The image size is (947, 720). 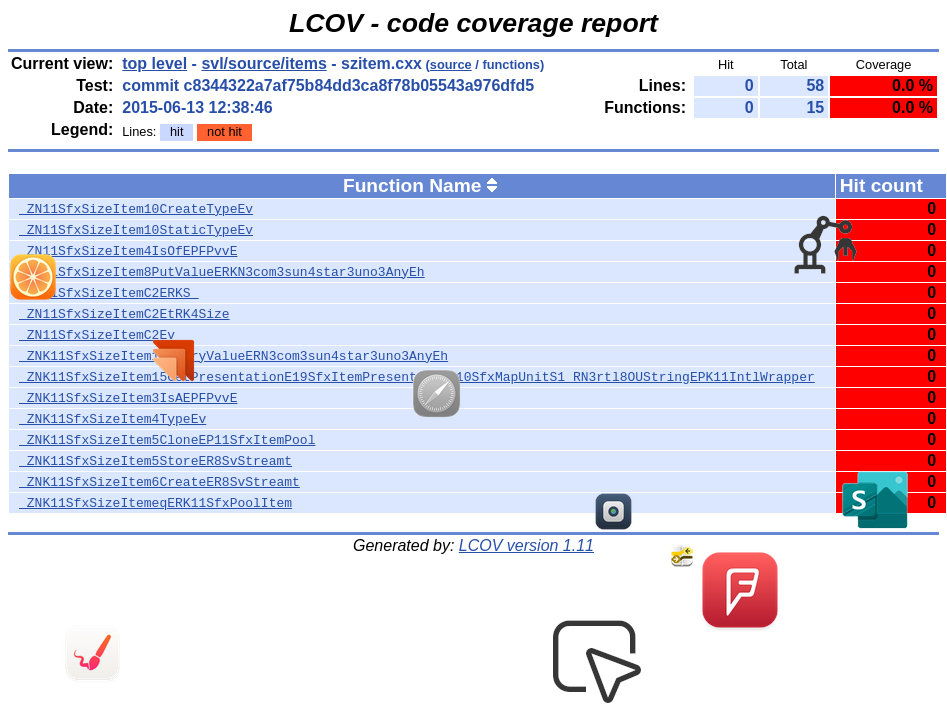 What do you see at coordinates (33, 277) in the screenshot?
I see `open clementine music player` at bounding box center [33, 277].